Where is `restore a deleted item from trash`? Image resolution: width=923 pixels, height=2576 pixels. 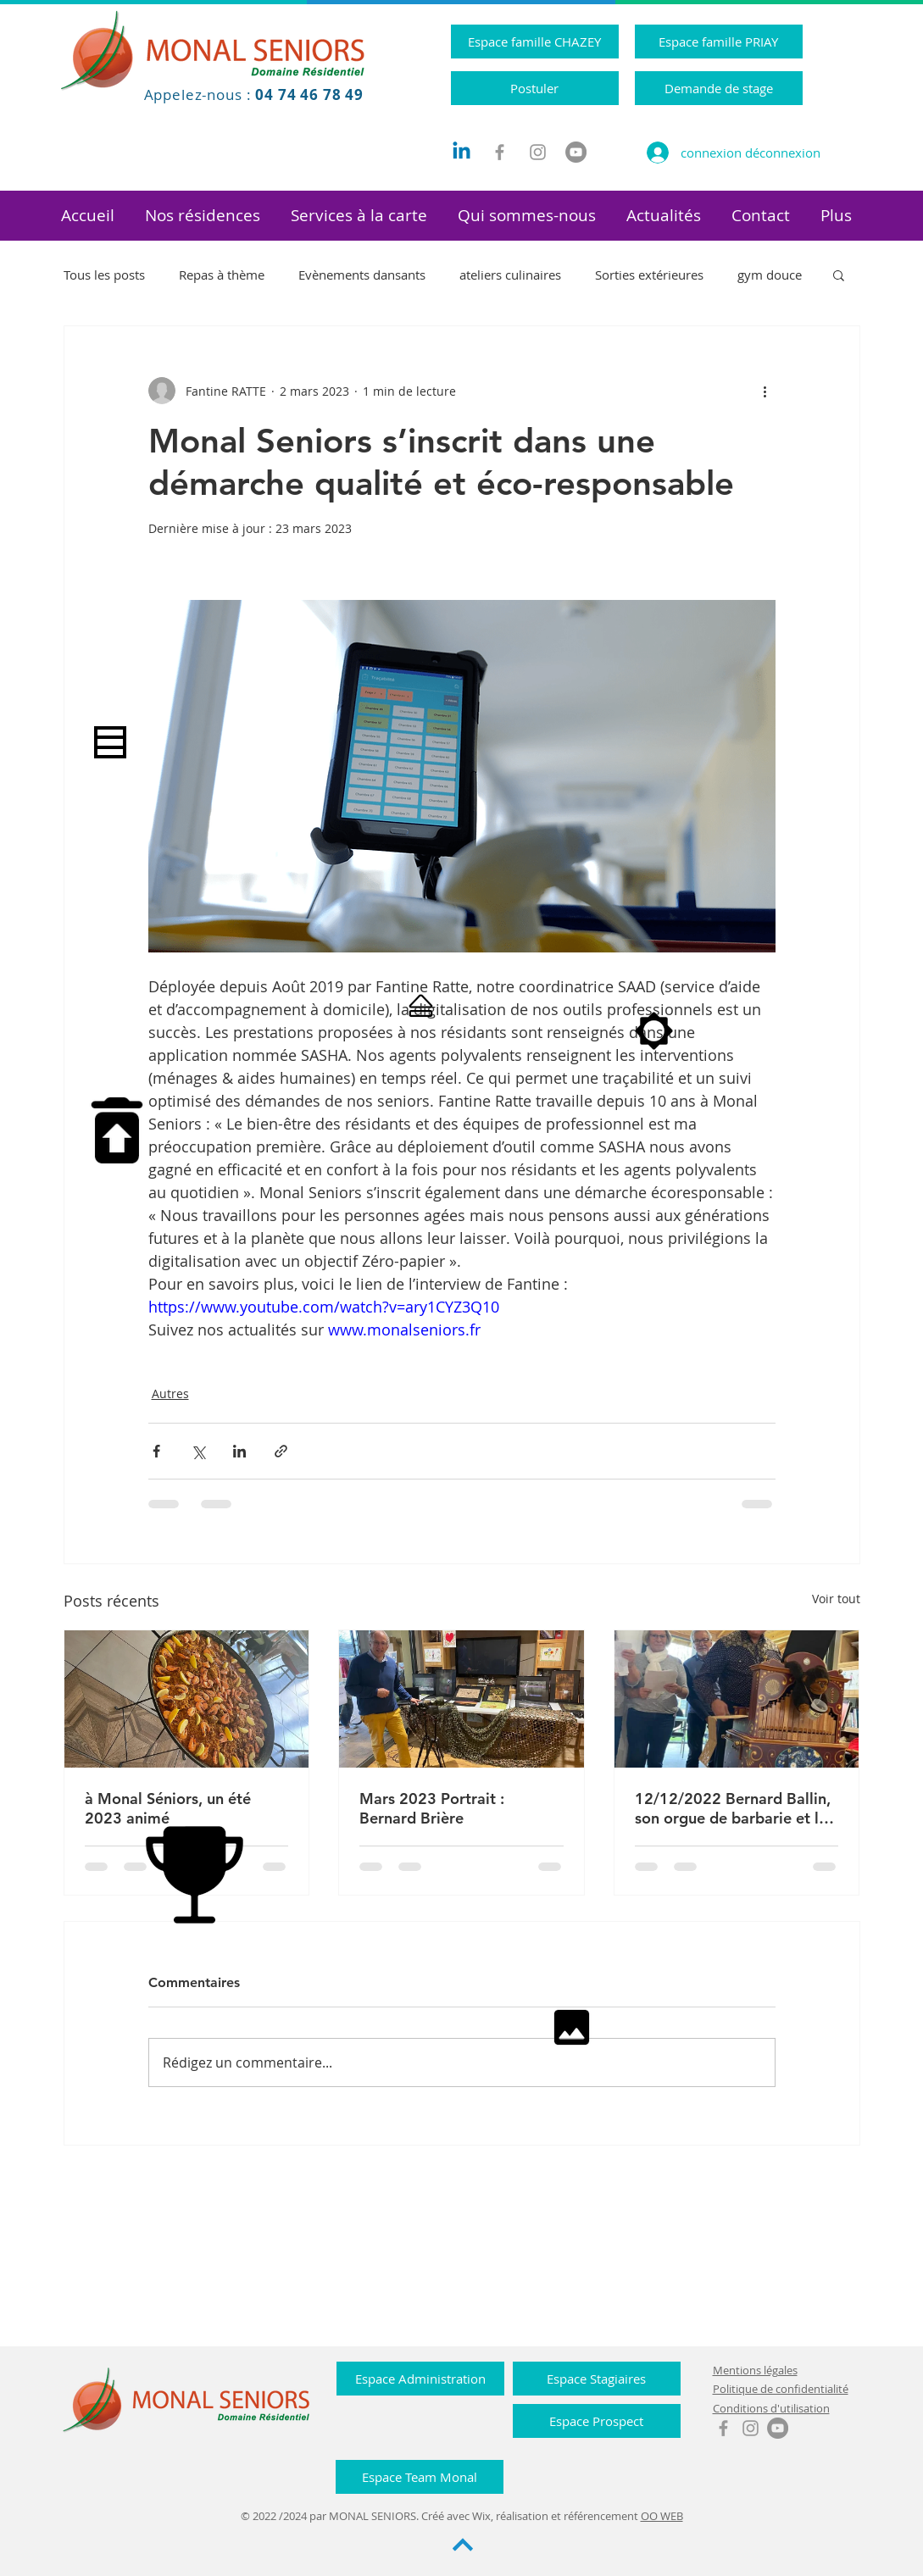
restore a deleted item from trash is located at coordinates (117, 1130).